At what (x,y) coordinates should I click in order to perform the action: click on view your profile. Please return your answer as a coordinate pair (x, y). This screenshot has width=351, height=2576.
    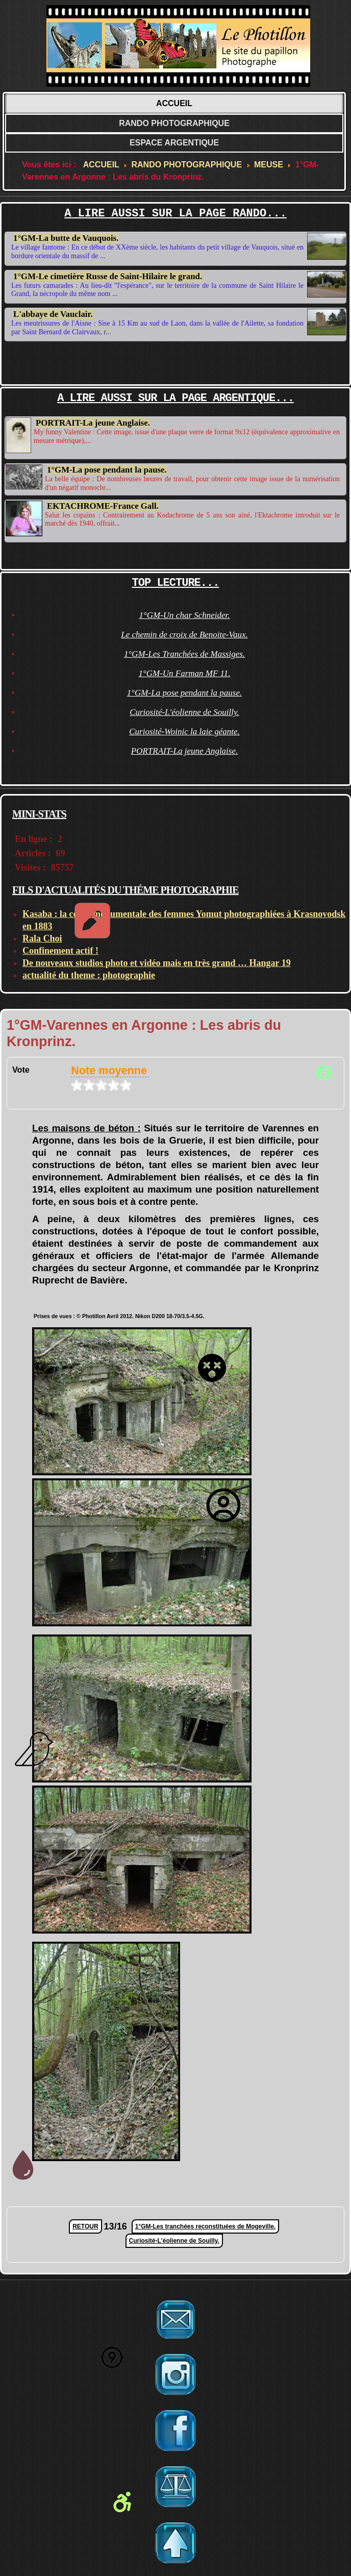
    Looking at the image, I should click on (223, 1505).